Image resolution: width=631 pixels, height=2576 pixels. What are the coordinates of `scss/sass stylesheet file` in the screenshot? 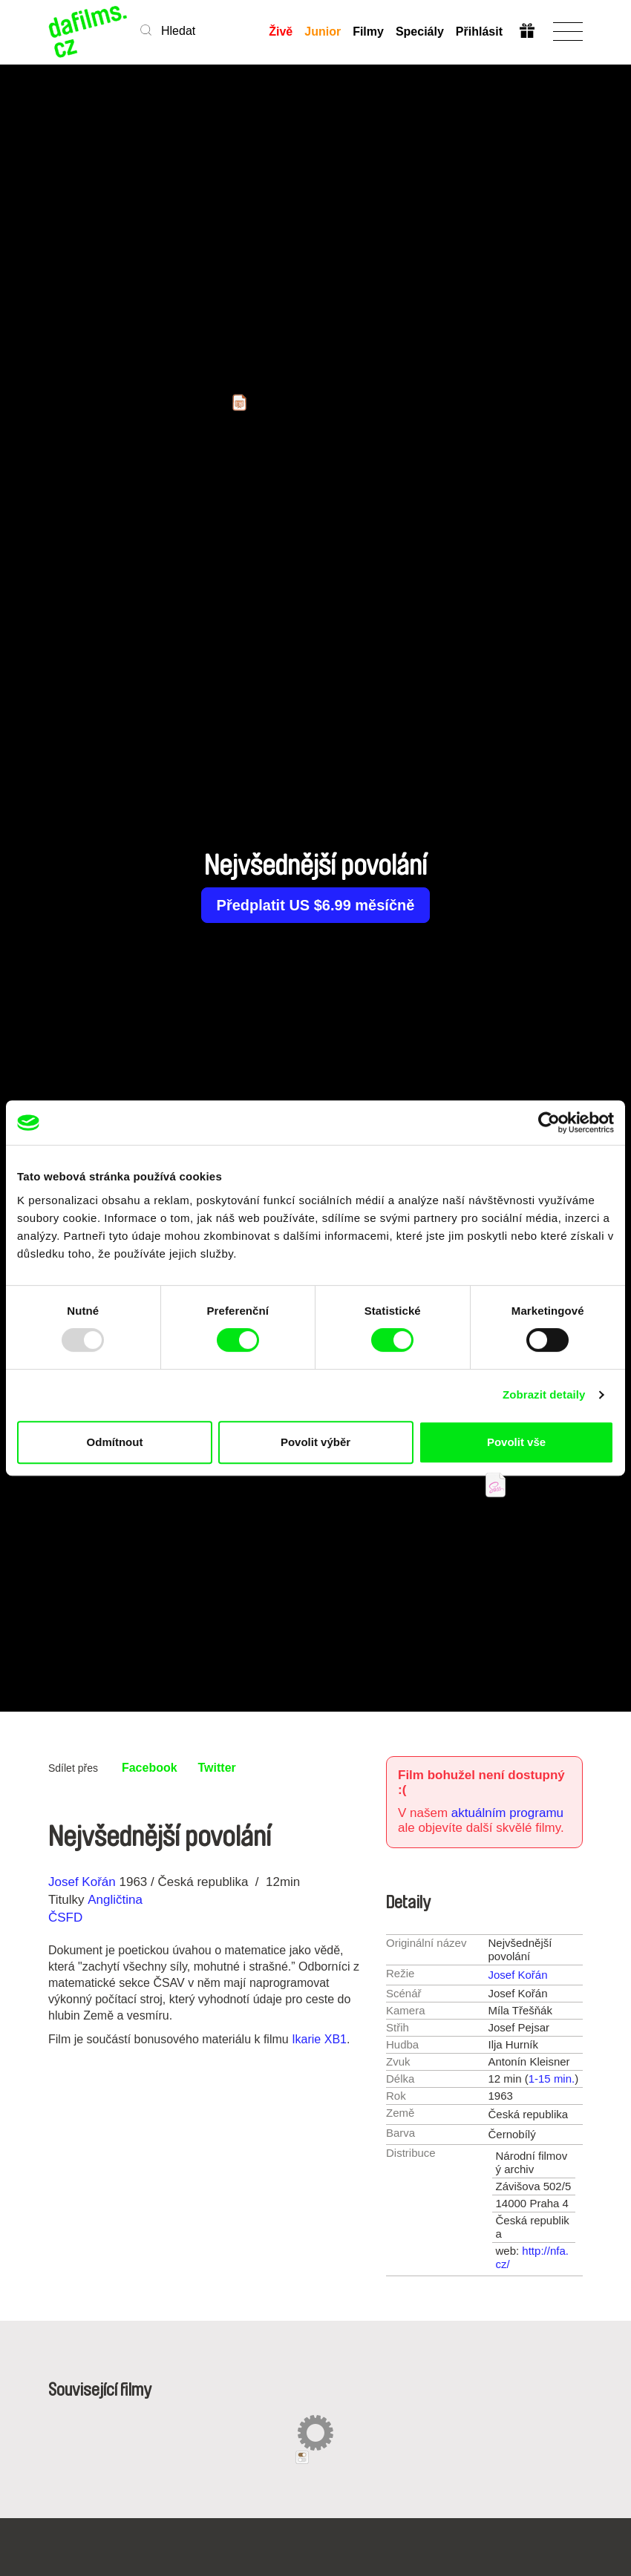 It's located at (495, 1485).